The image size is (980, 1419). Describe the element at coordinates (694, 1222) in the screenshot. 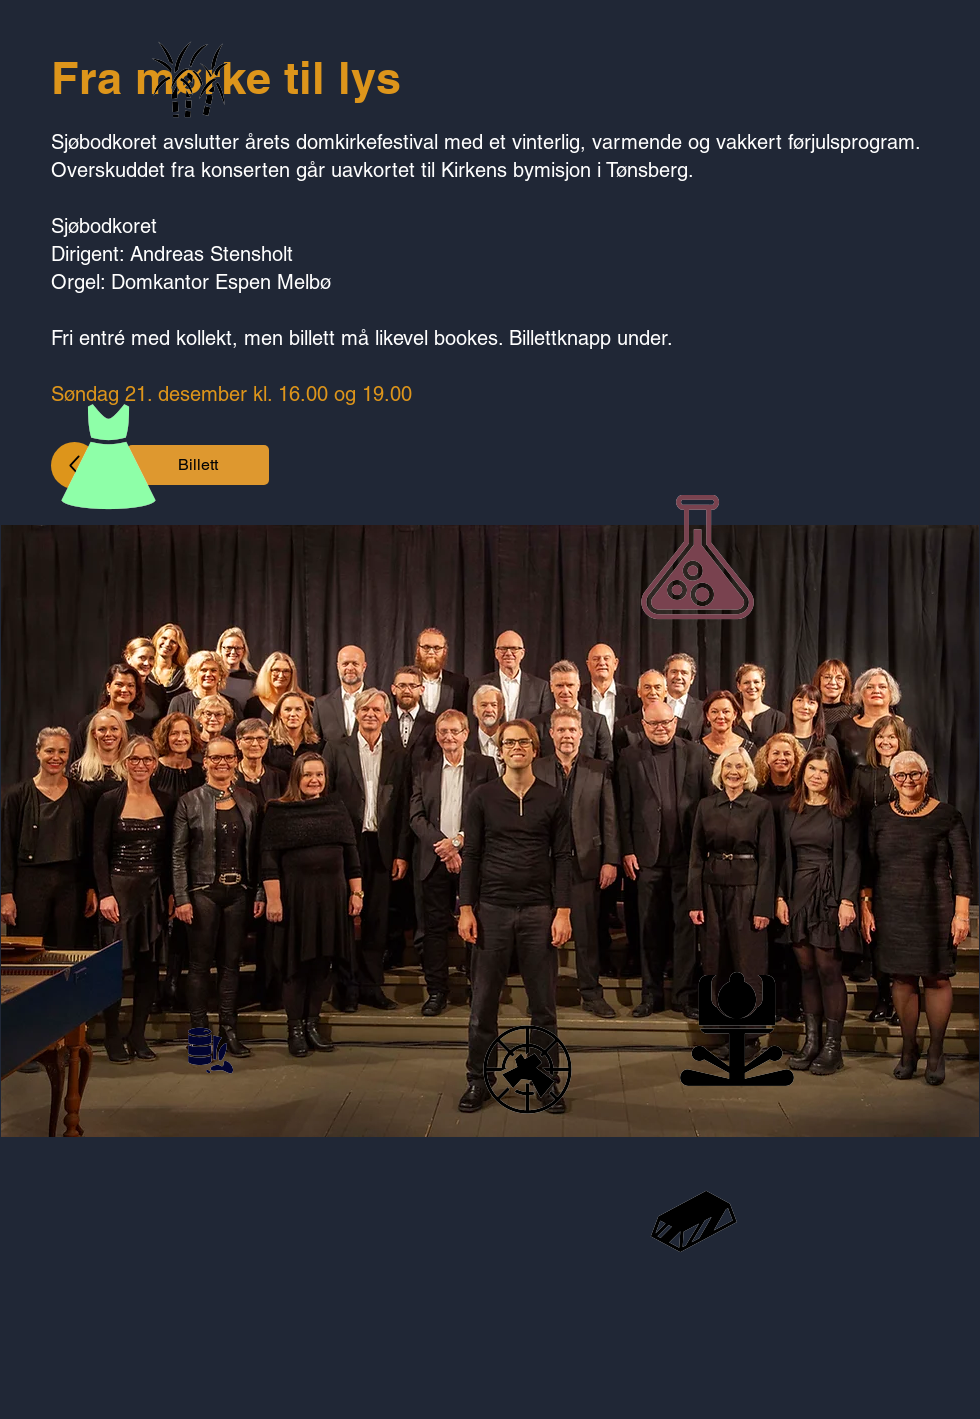

I see `represents metal or raw material resources in a game` at that location.